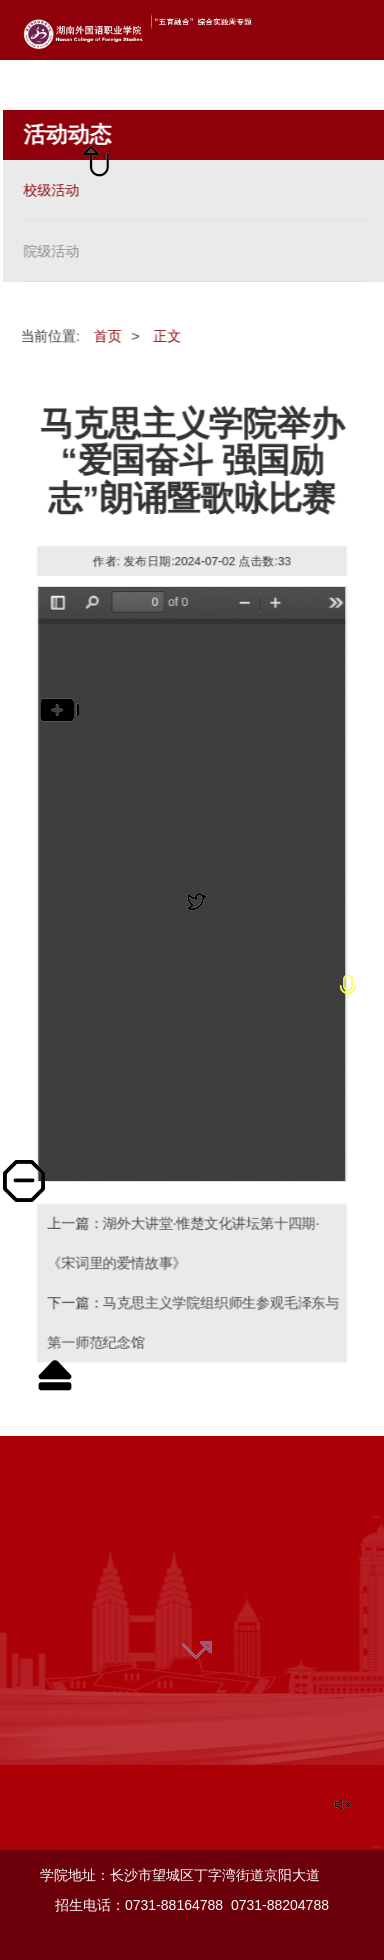  I want to click on add or extend battery life, so click(59, 710).